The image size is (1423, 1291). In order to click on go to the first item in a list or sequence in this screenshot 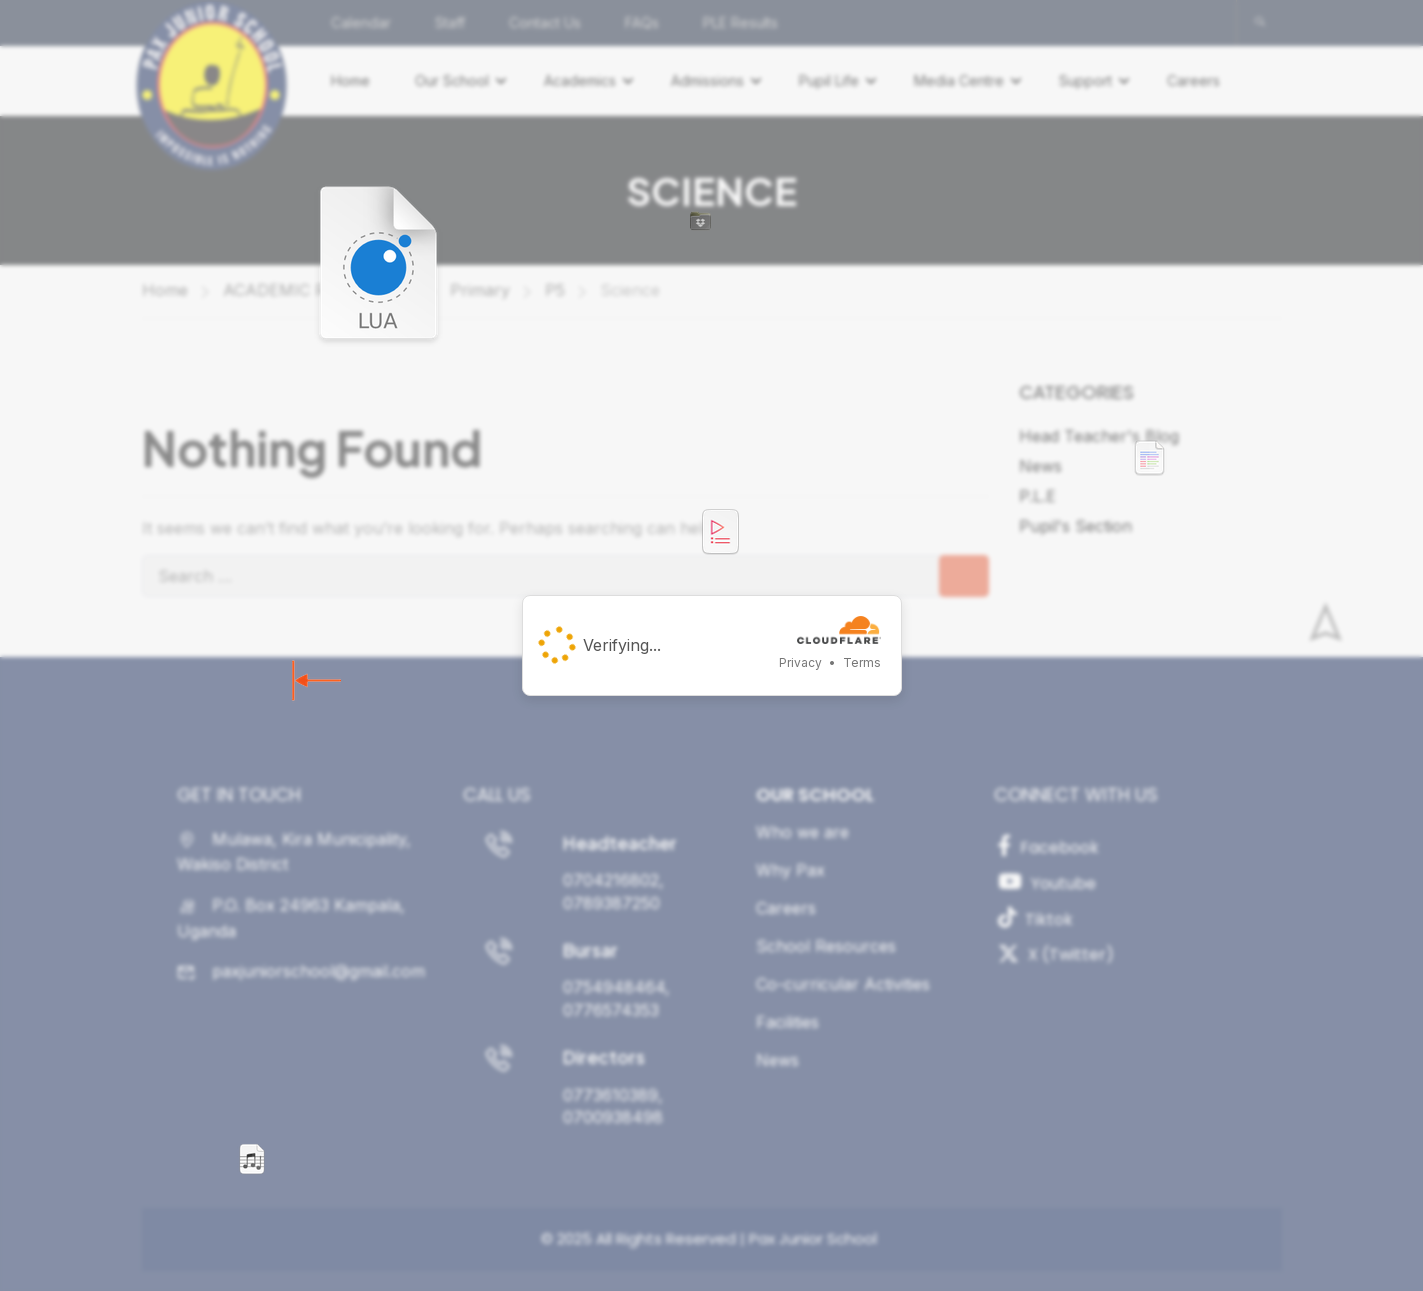, I will do `click(316, 680)`.